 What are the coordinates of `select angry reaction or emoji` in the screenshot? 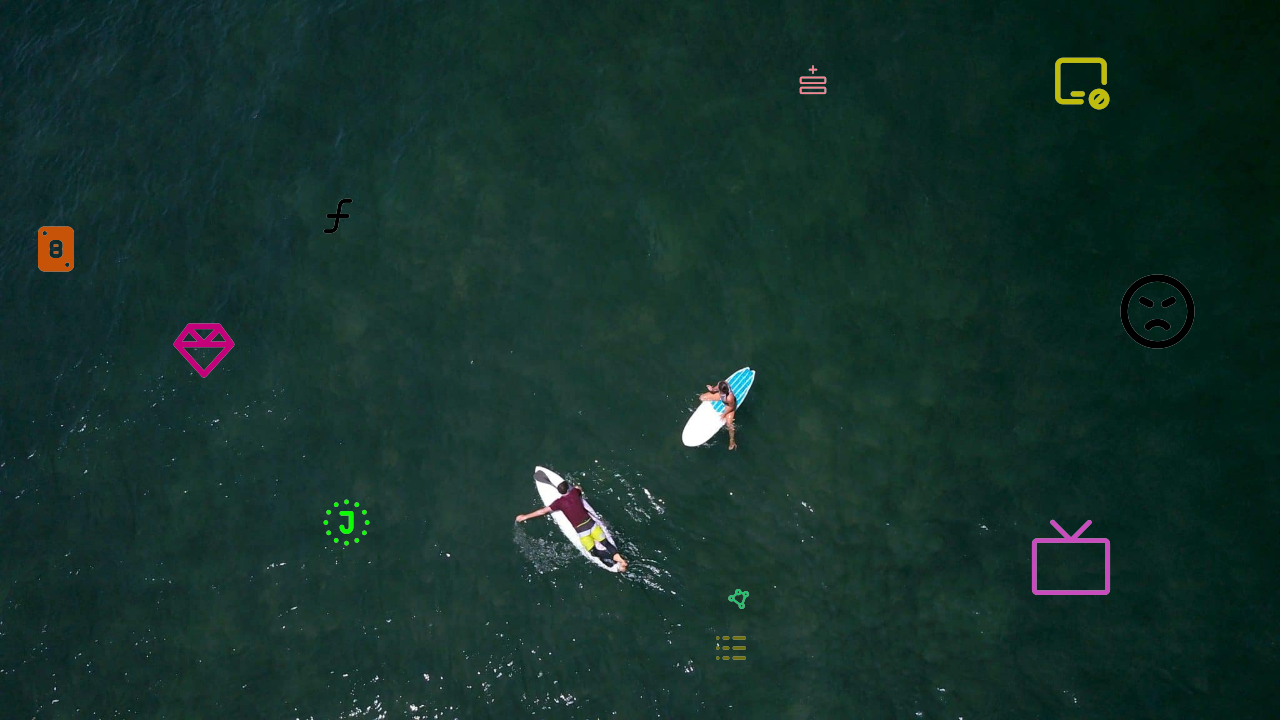 It's located at (1157, 311).